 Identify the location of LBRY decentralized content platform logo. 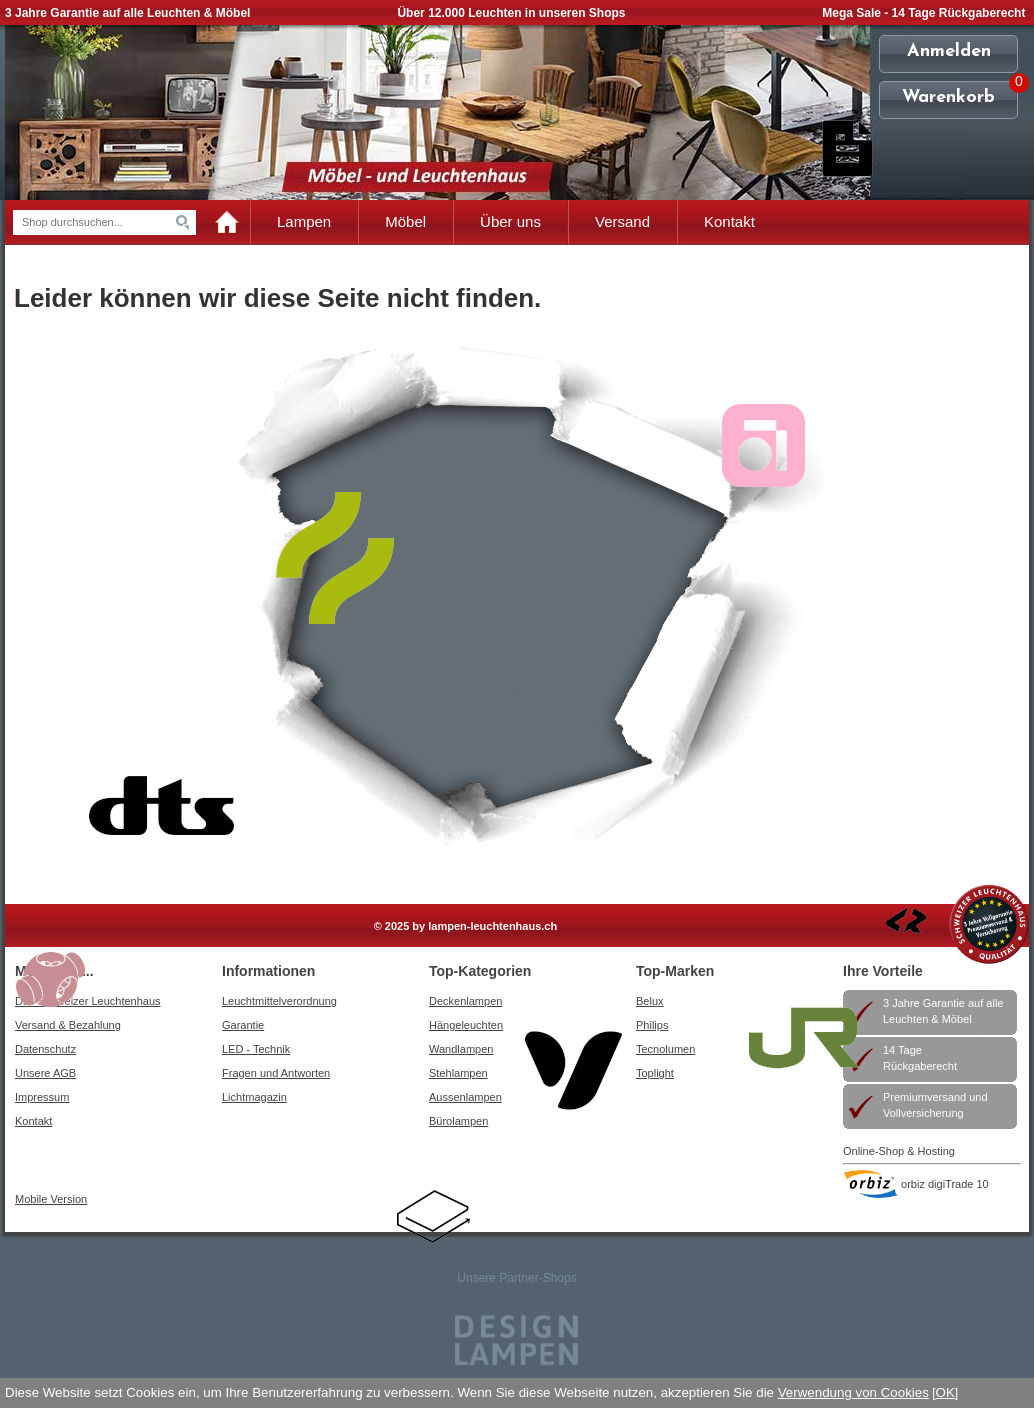
(433, 1216).